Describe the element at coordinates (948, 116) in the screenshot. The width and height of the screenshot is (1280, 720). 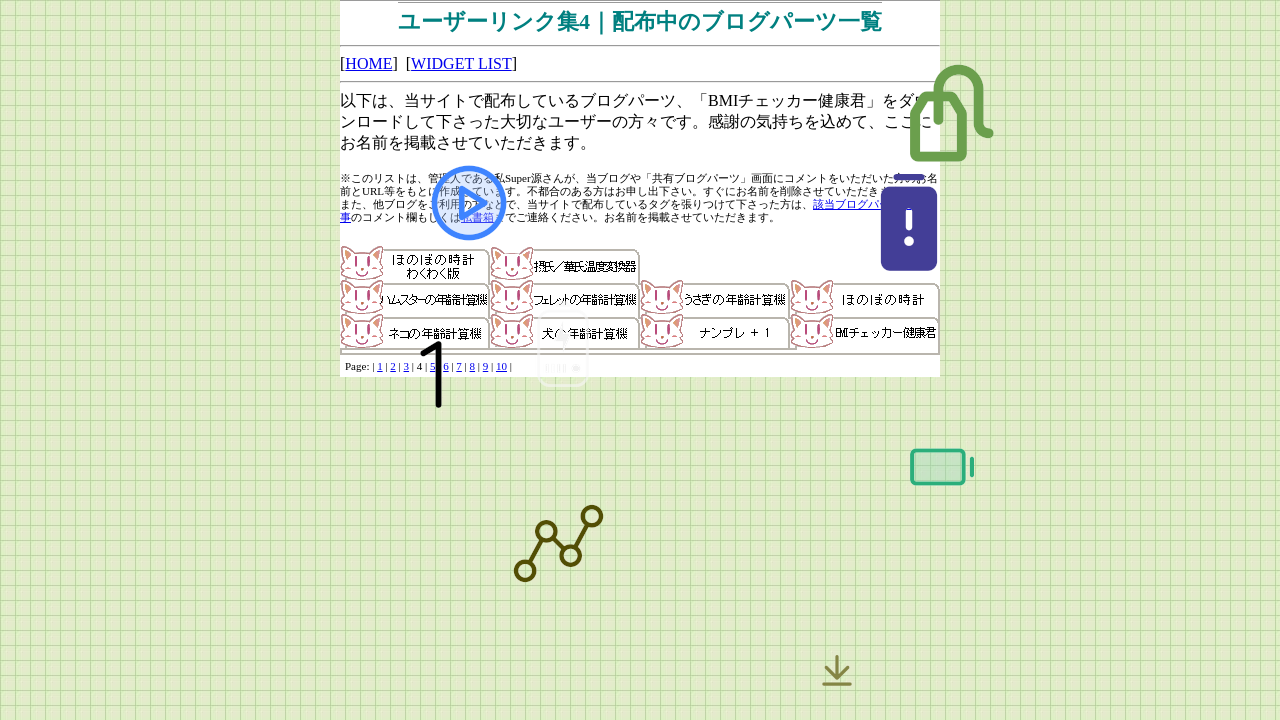
I see `select tea or hot beverage option` at that location.